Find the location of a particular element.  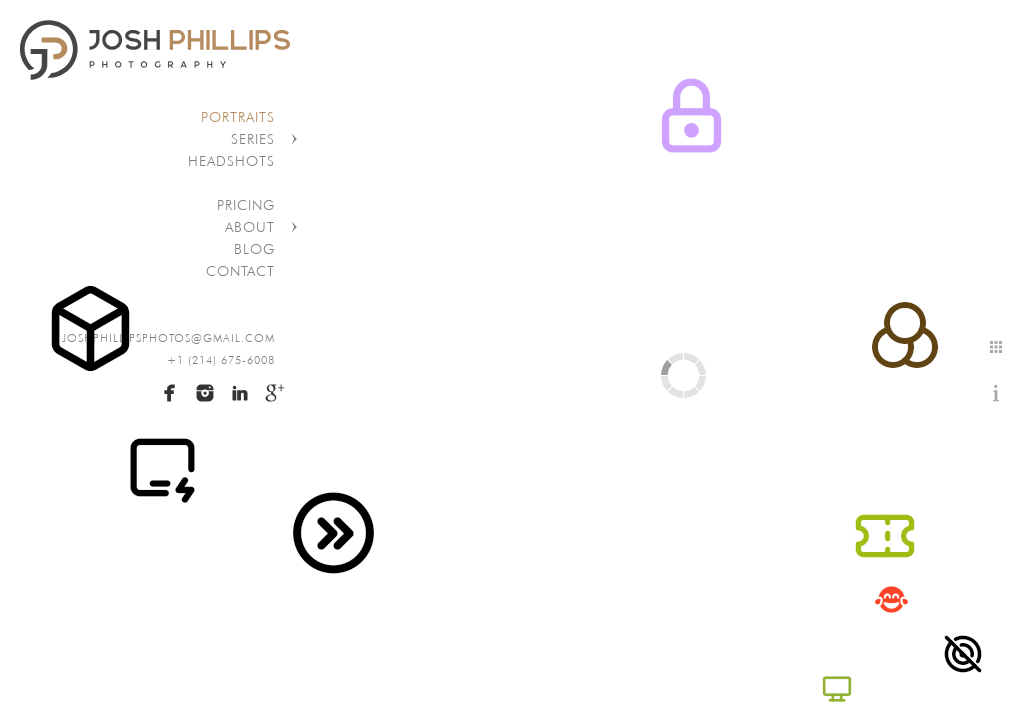

add a laughing emoji reaction is located at coordinates (891, 599).